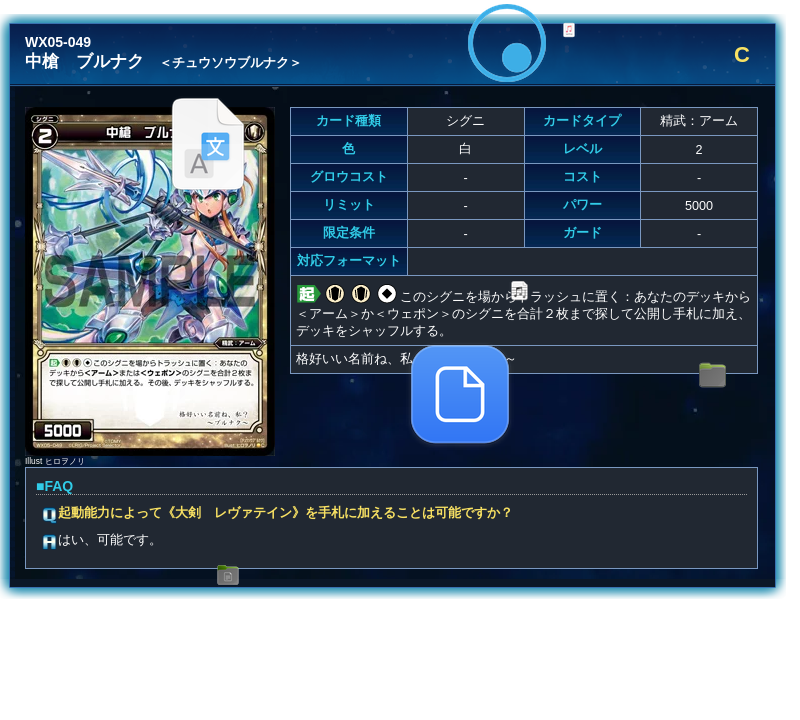  I want to click on access a remote or network folder, so click(712, 374).